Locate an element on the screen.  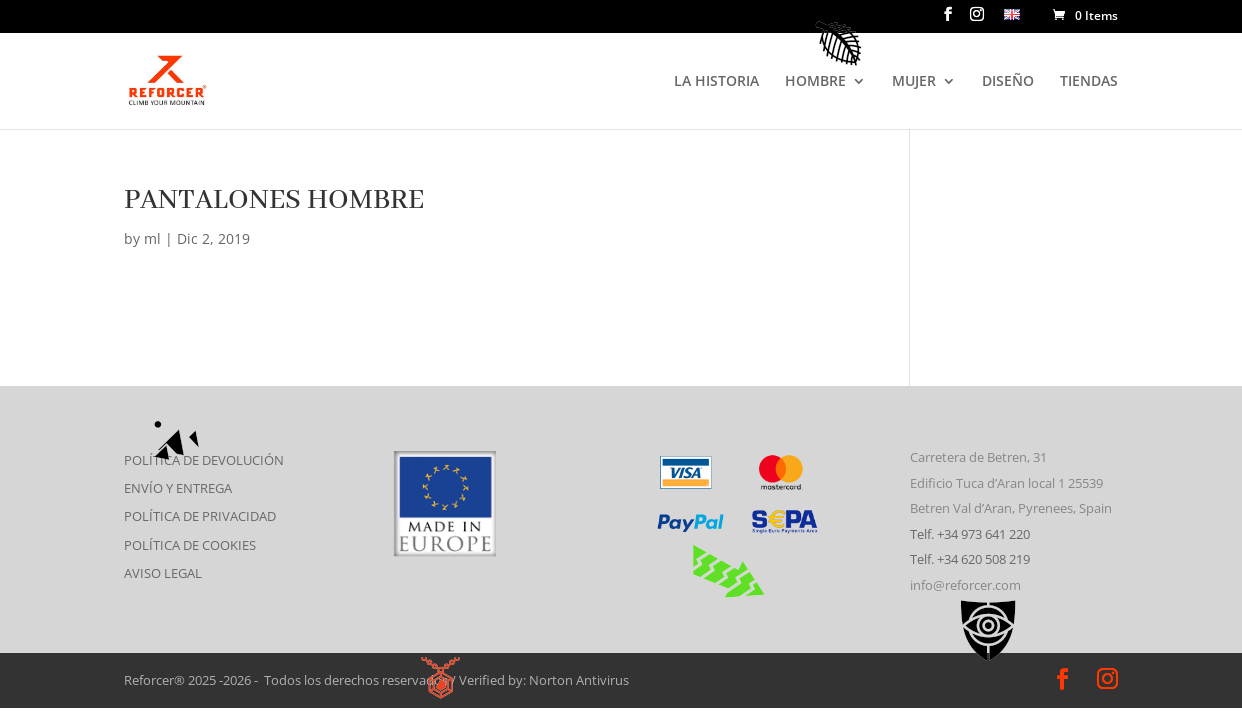
explore ancient Egypt themed content is located at coordinates (177, 443).